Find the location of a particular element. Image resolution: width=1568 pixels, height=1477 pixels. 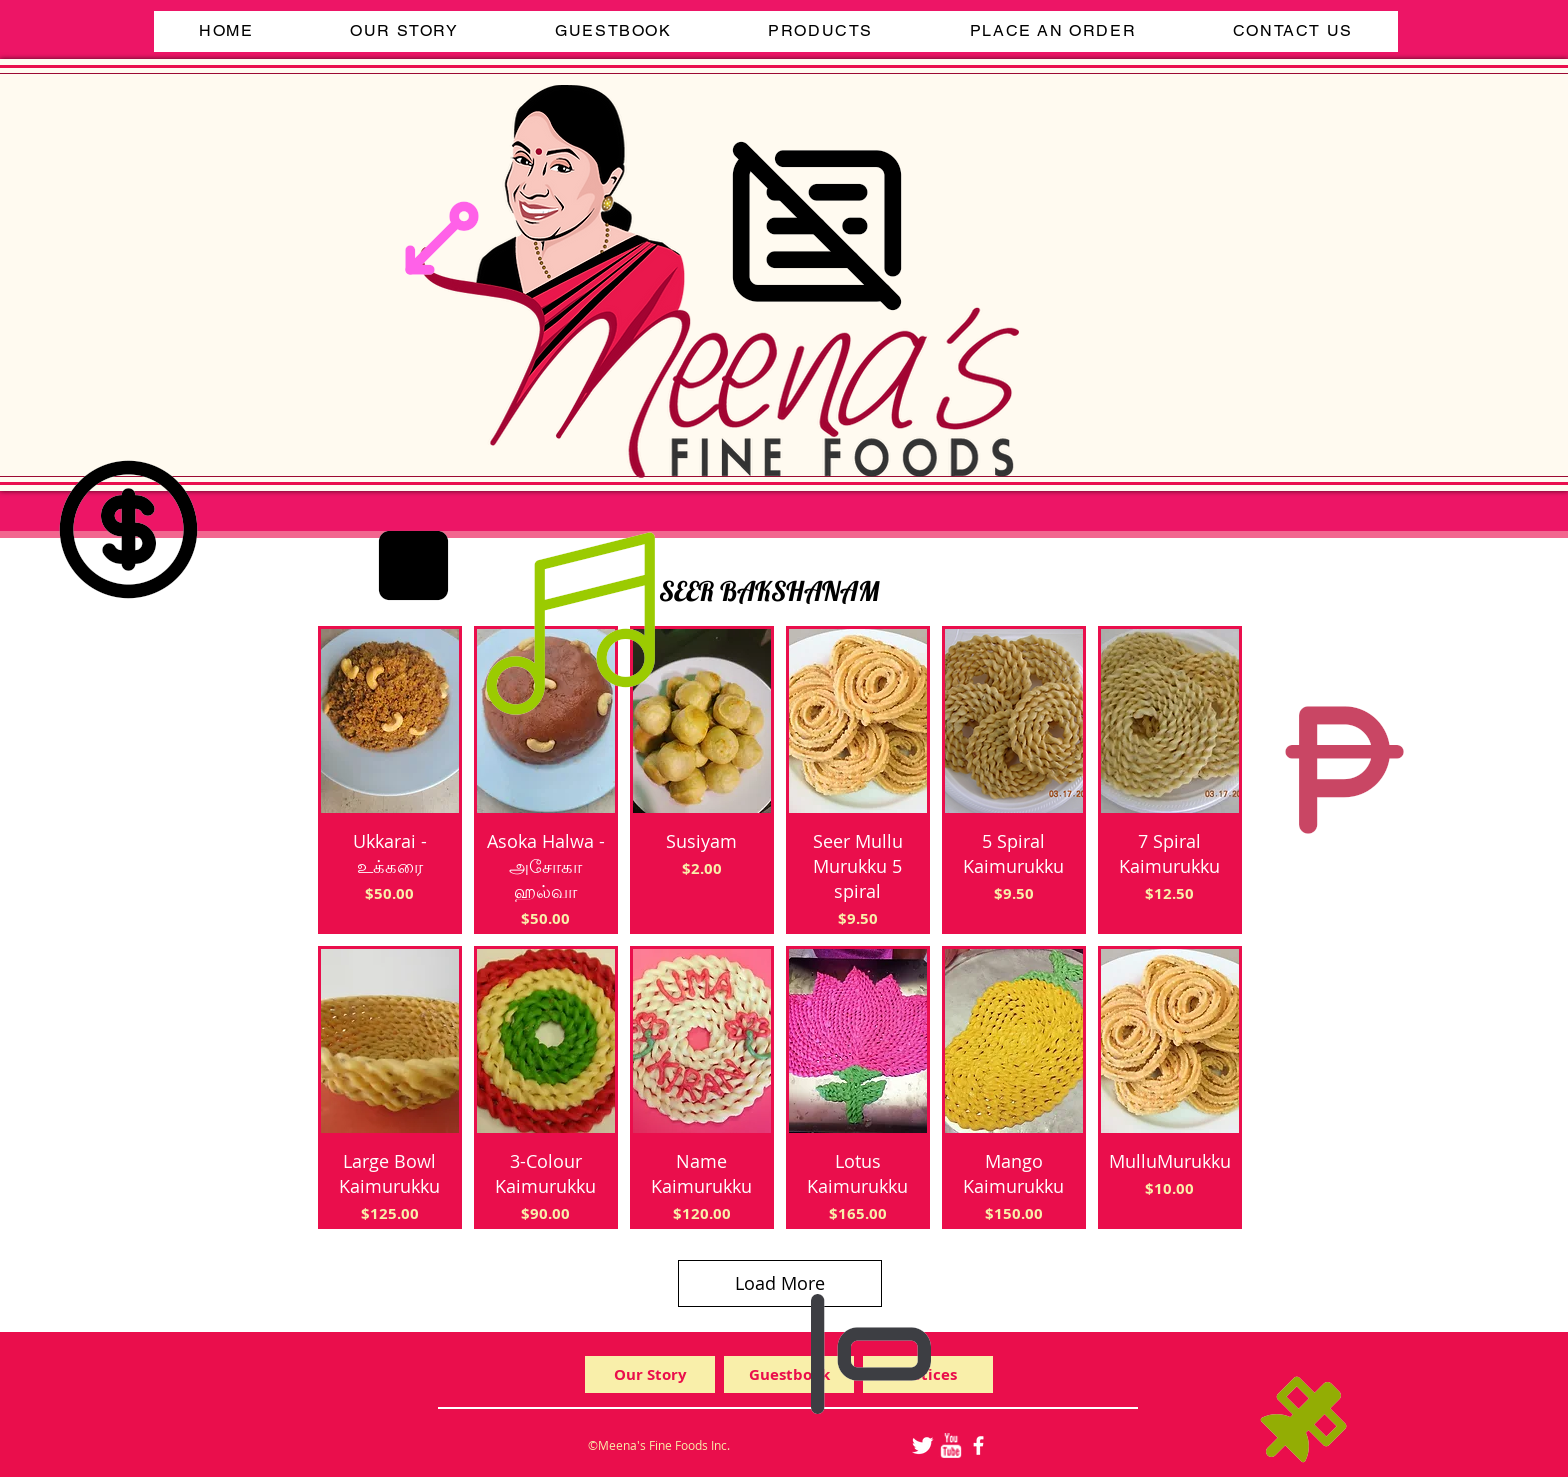

view your account balance is located at coordinates (128, 529).